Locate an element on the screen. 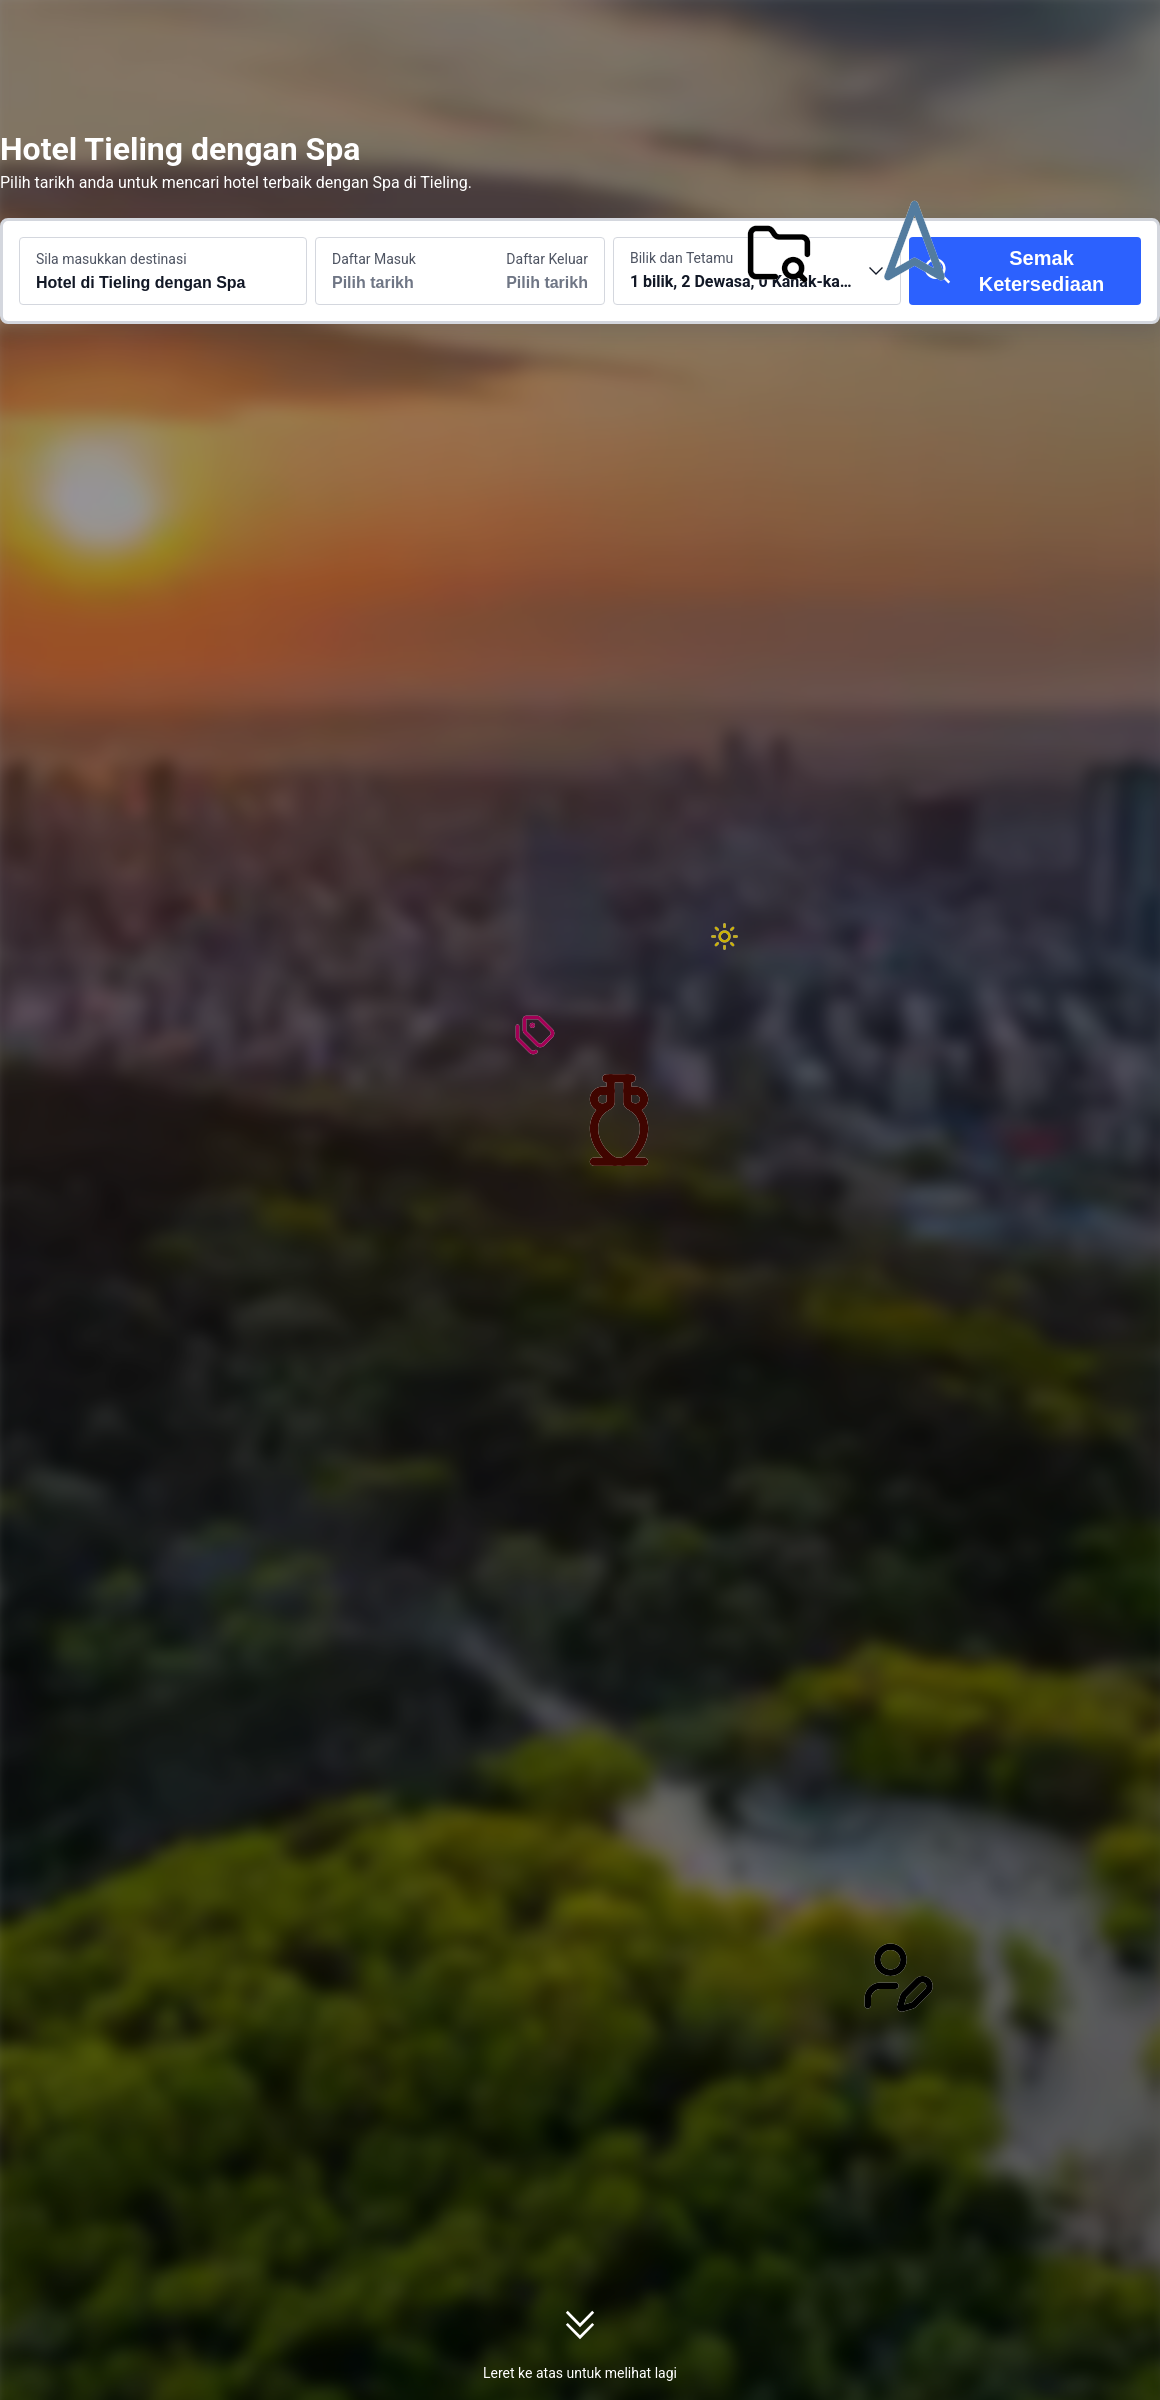 The width and height of the screenshot is (1160, 2400). browse historical or ancient artifacts is located at coordinates (619, 1120).